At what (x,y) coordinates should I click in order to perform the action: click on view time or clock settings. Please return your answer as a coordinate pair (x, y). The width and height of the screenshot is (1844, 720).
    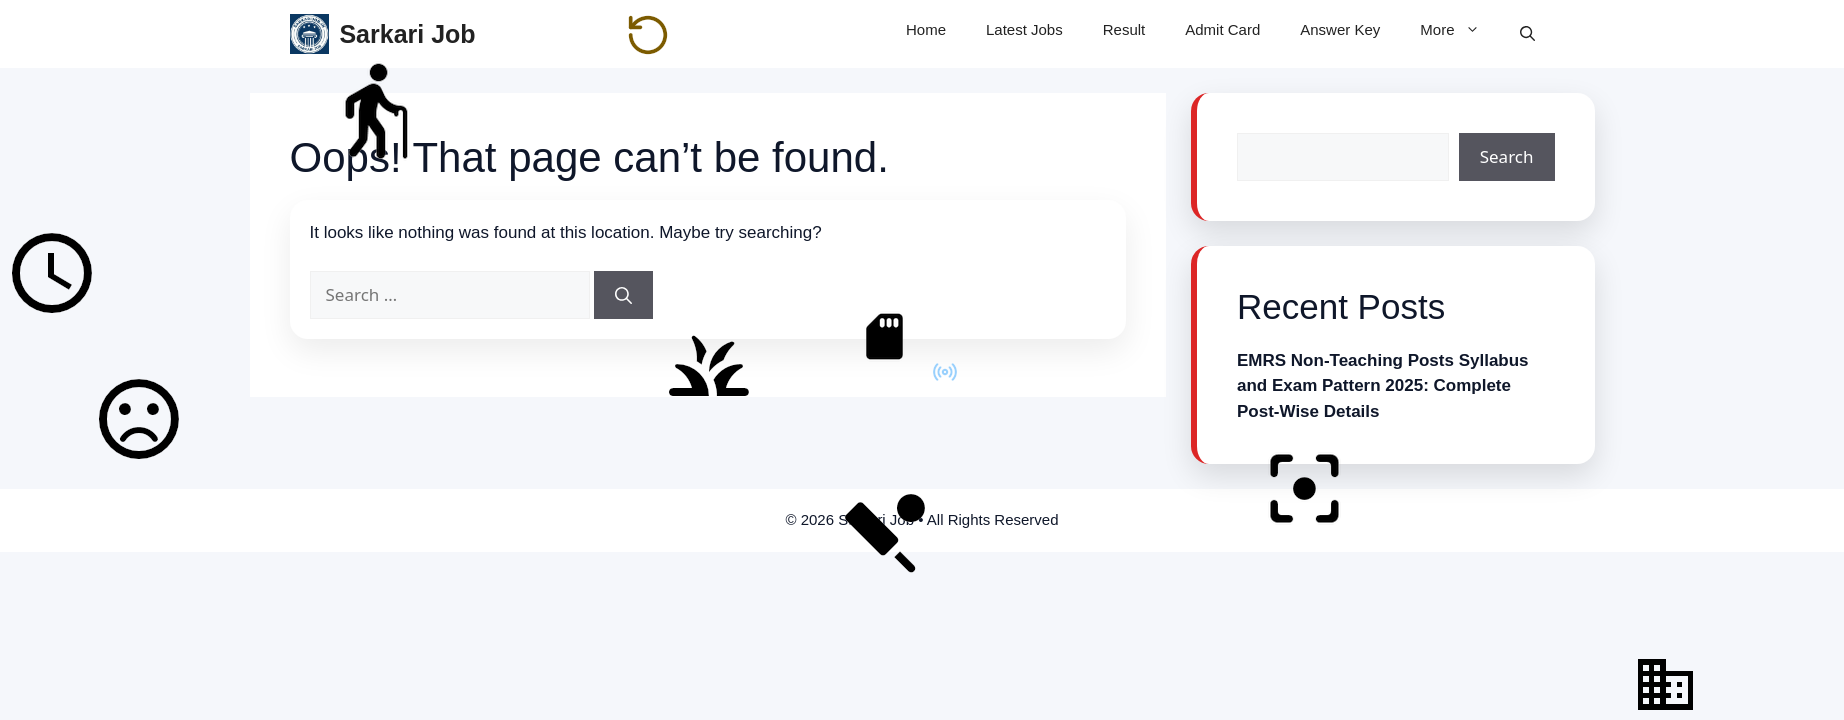
    Looking at the image, I should click on (52, 273).